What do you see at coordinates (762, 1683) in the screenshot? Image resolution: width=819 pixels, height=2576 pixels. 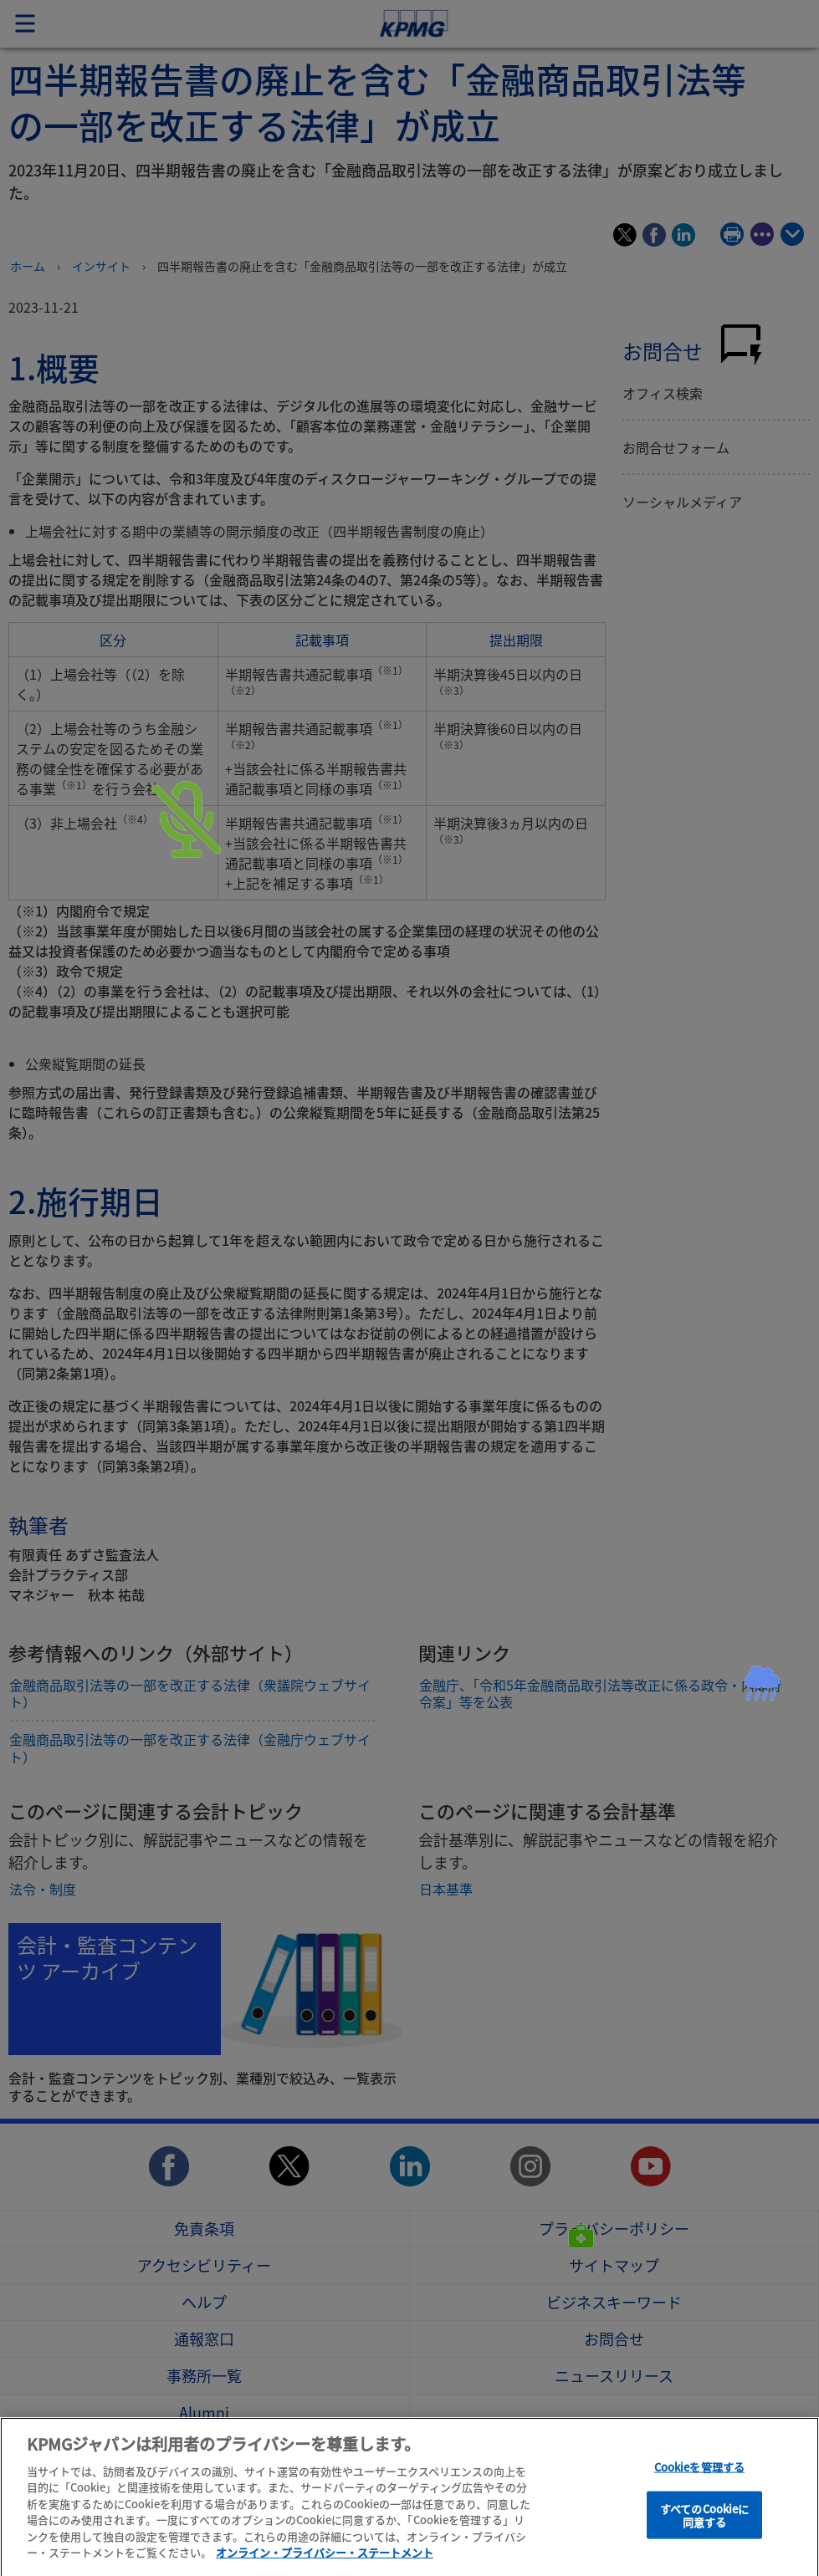 I see `indicates heavy rain or stormy weather conditions` at bounding box center [762, 1683].